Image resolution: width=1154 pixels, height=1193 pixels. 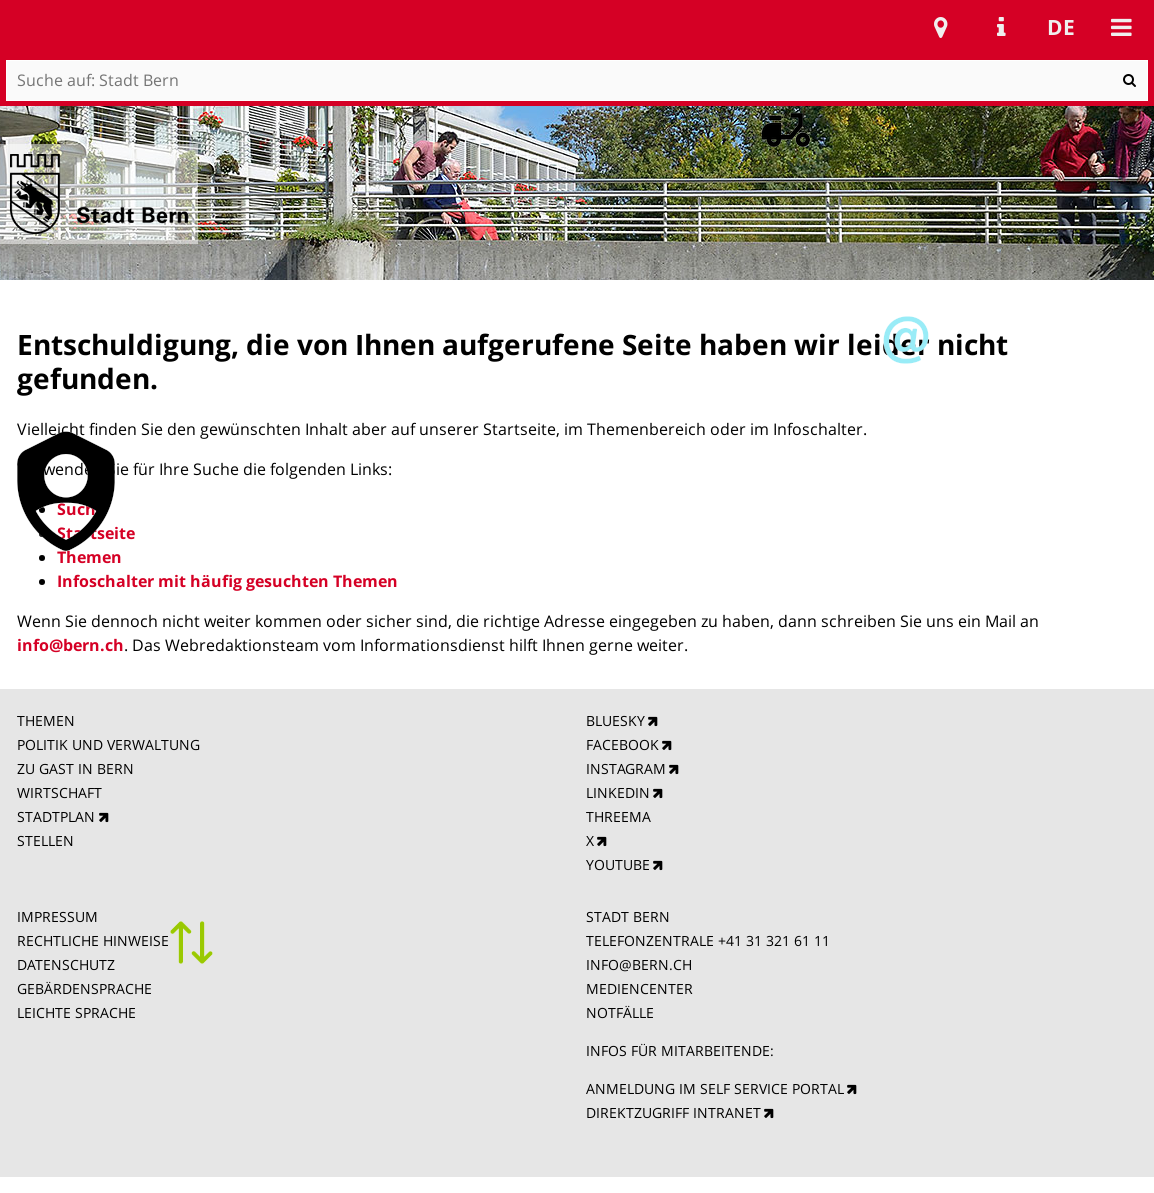 What do you see at coordinates (66, 492) in the screenshot?
I see `manage user roles and permissions` at bounding box center [66, 492].